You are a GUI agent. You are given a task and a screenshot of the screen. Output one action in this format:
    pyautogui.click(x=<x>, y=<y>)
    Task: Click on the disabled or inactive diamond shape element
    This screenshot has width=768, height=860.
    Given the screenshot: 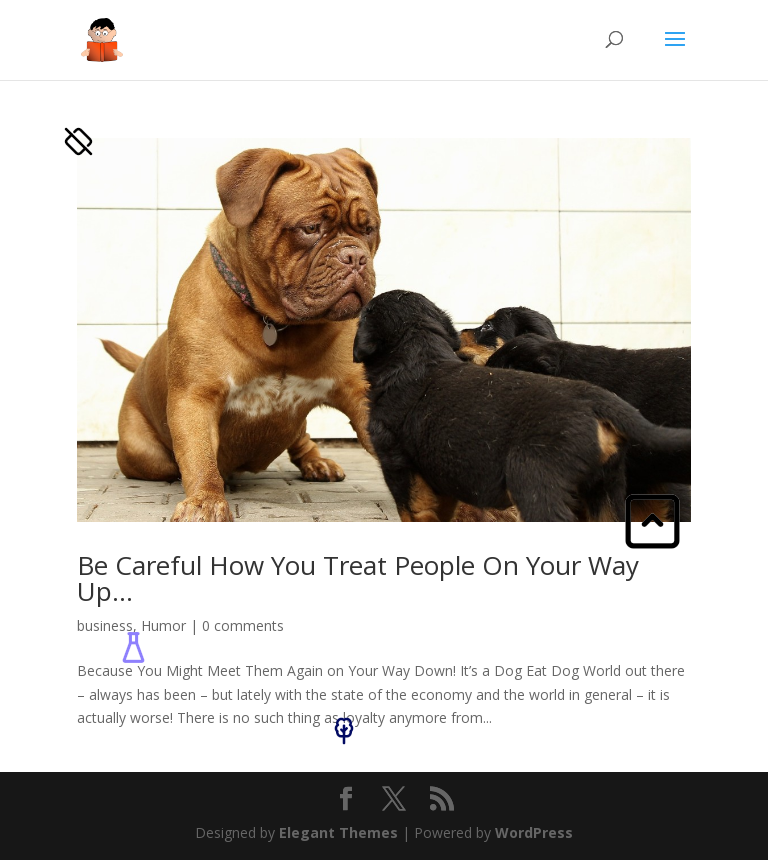 What is the action you would take?
    pyautogui.click(x=78, y=141)
    